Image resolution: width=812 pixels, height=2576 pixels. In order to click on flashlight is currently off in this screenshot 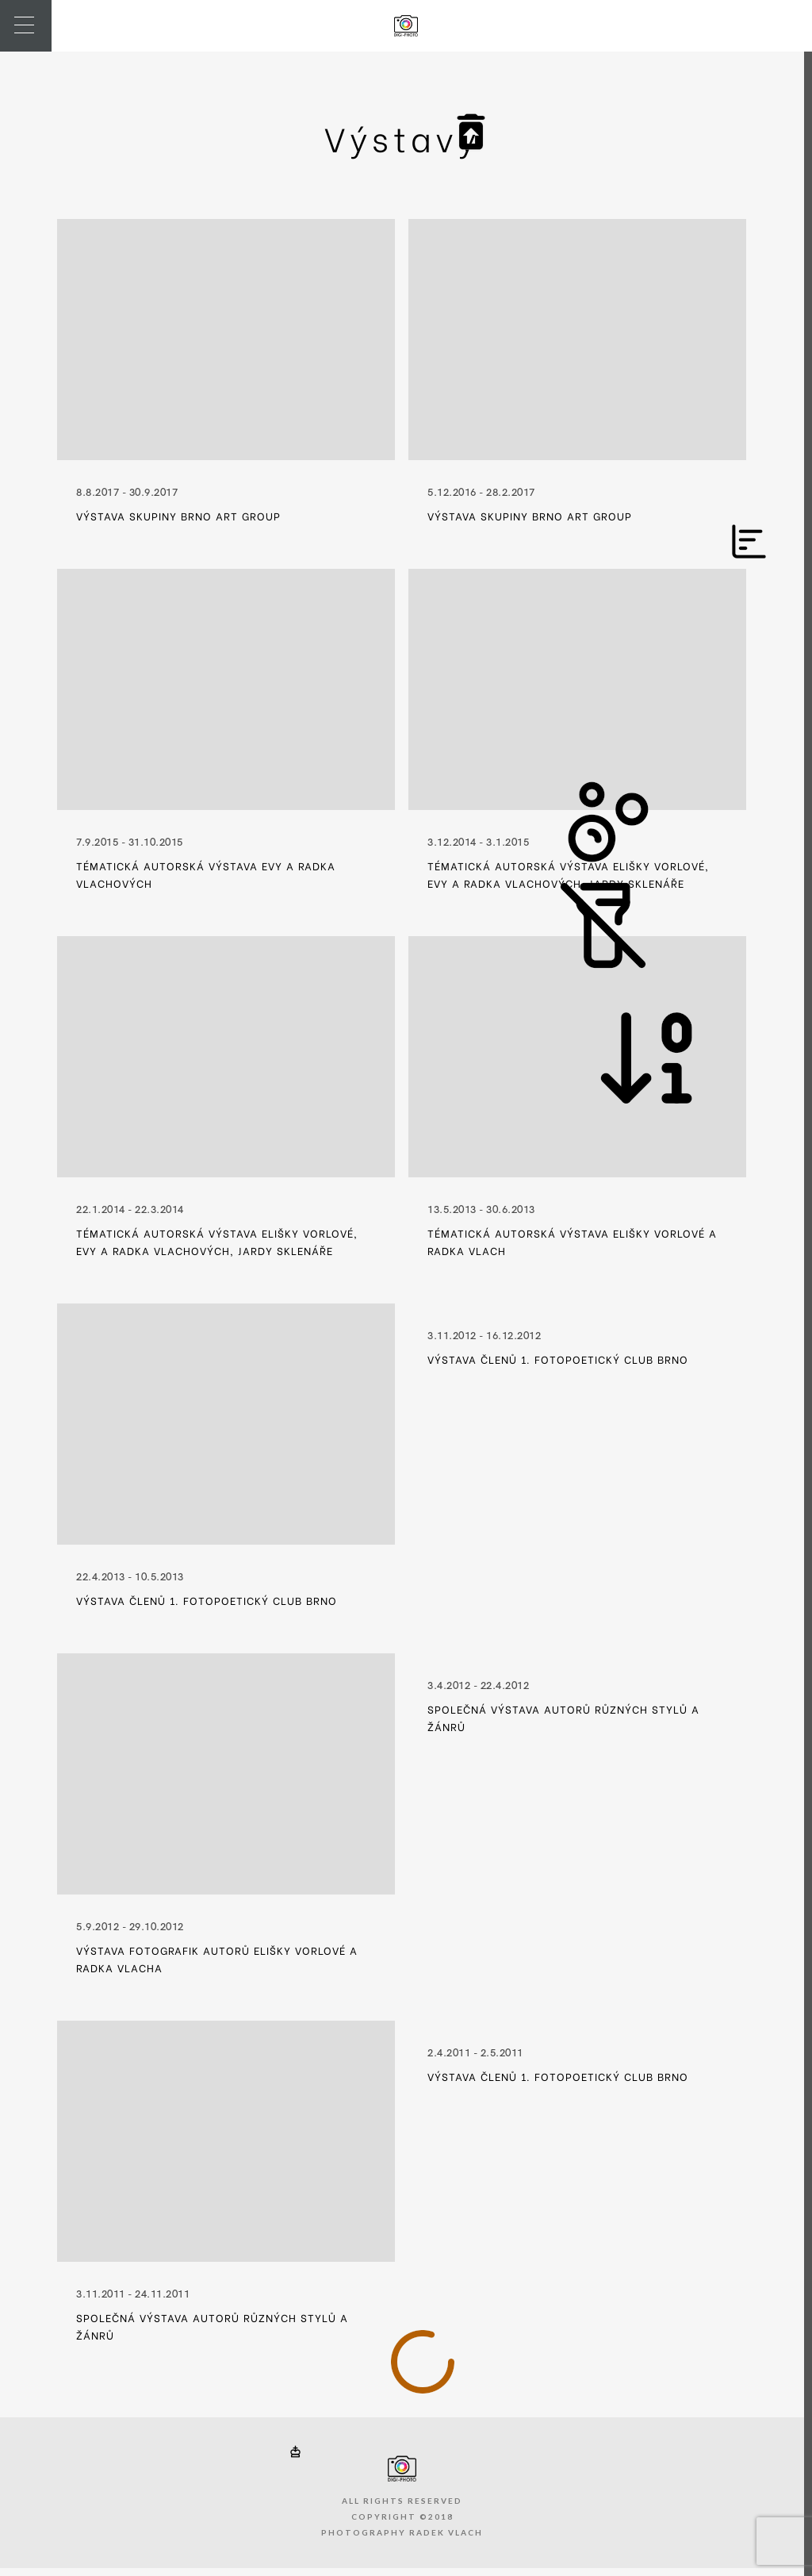, I will do `click(603, 925)`.